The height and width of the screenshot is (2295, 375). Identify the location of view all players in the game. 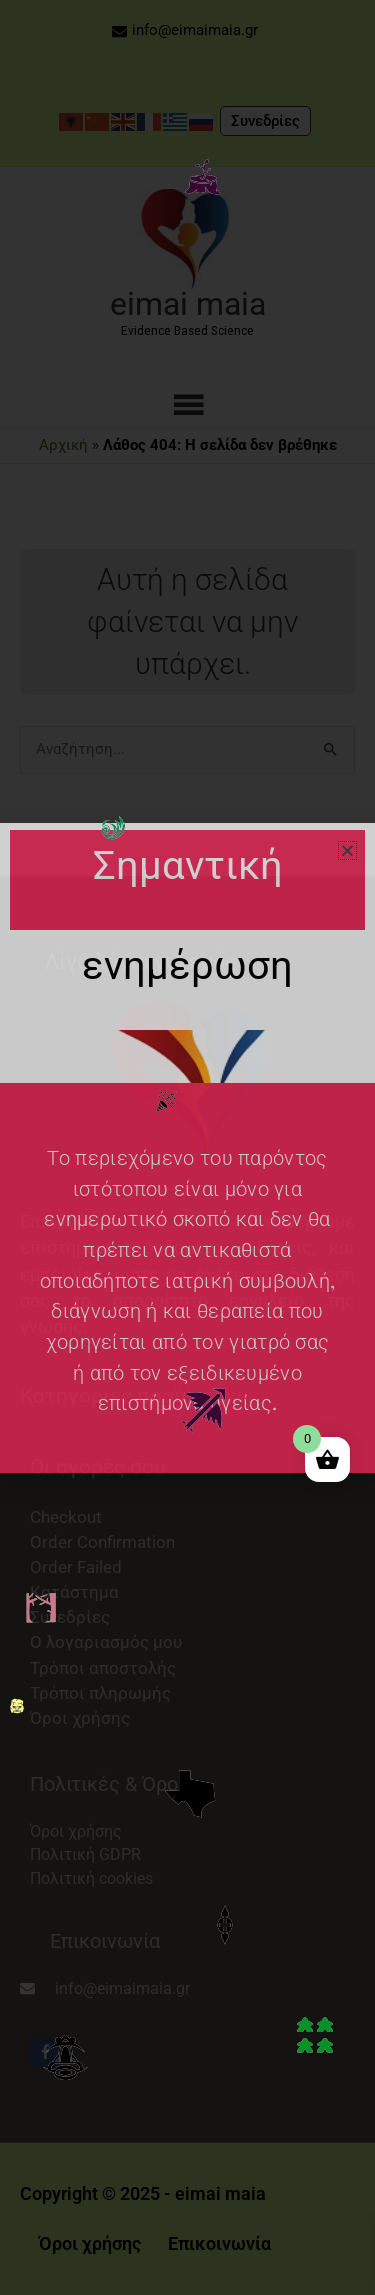
(315, 2035).